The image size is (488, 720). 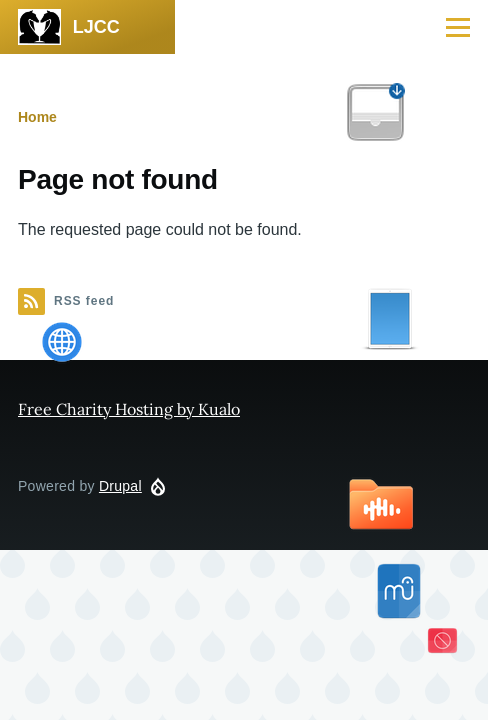 What do you see at coordinates (62, 342) in the screenshot?
I see `indicates a web-based or online resource` at bounding box center [62, 342].